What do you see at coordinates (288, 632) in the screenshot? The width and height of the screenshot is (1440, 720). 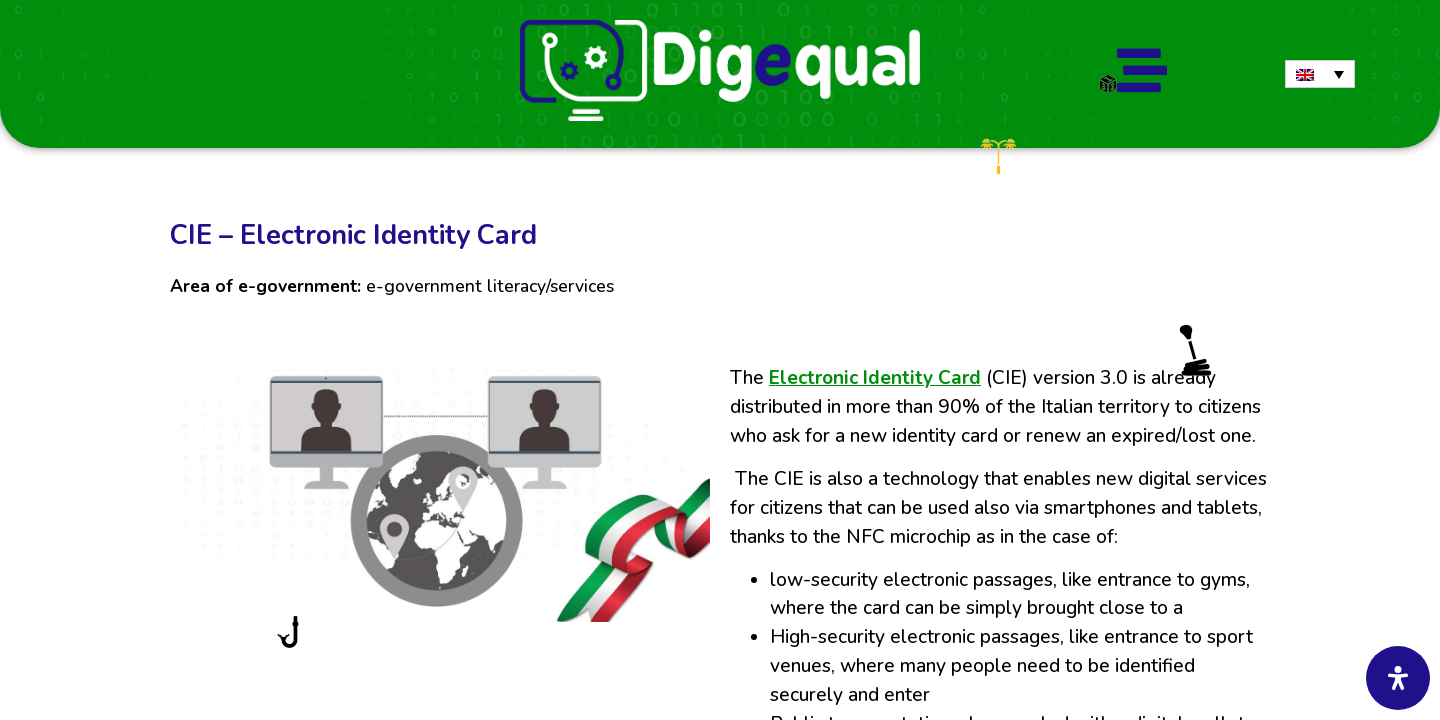 I see `access snorkeling or diving activities` at bounding box center [288, 632].